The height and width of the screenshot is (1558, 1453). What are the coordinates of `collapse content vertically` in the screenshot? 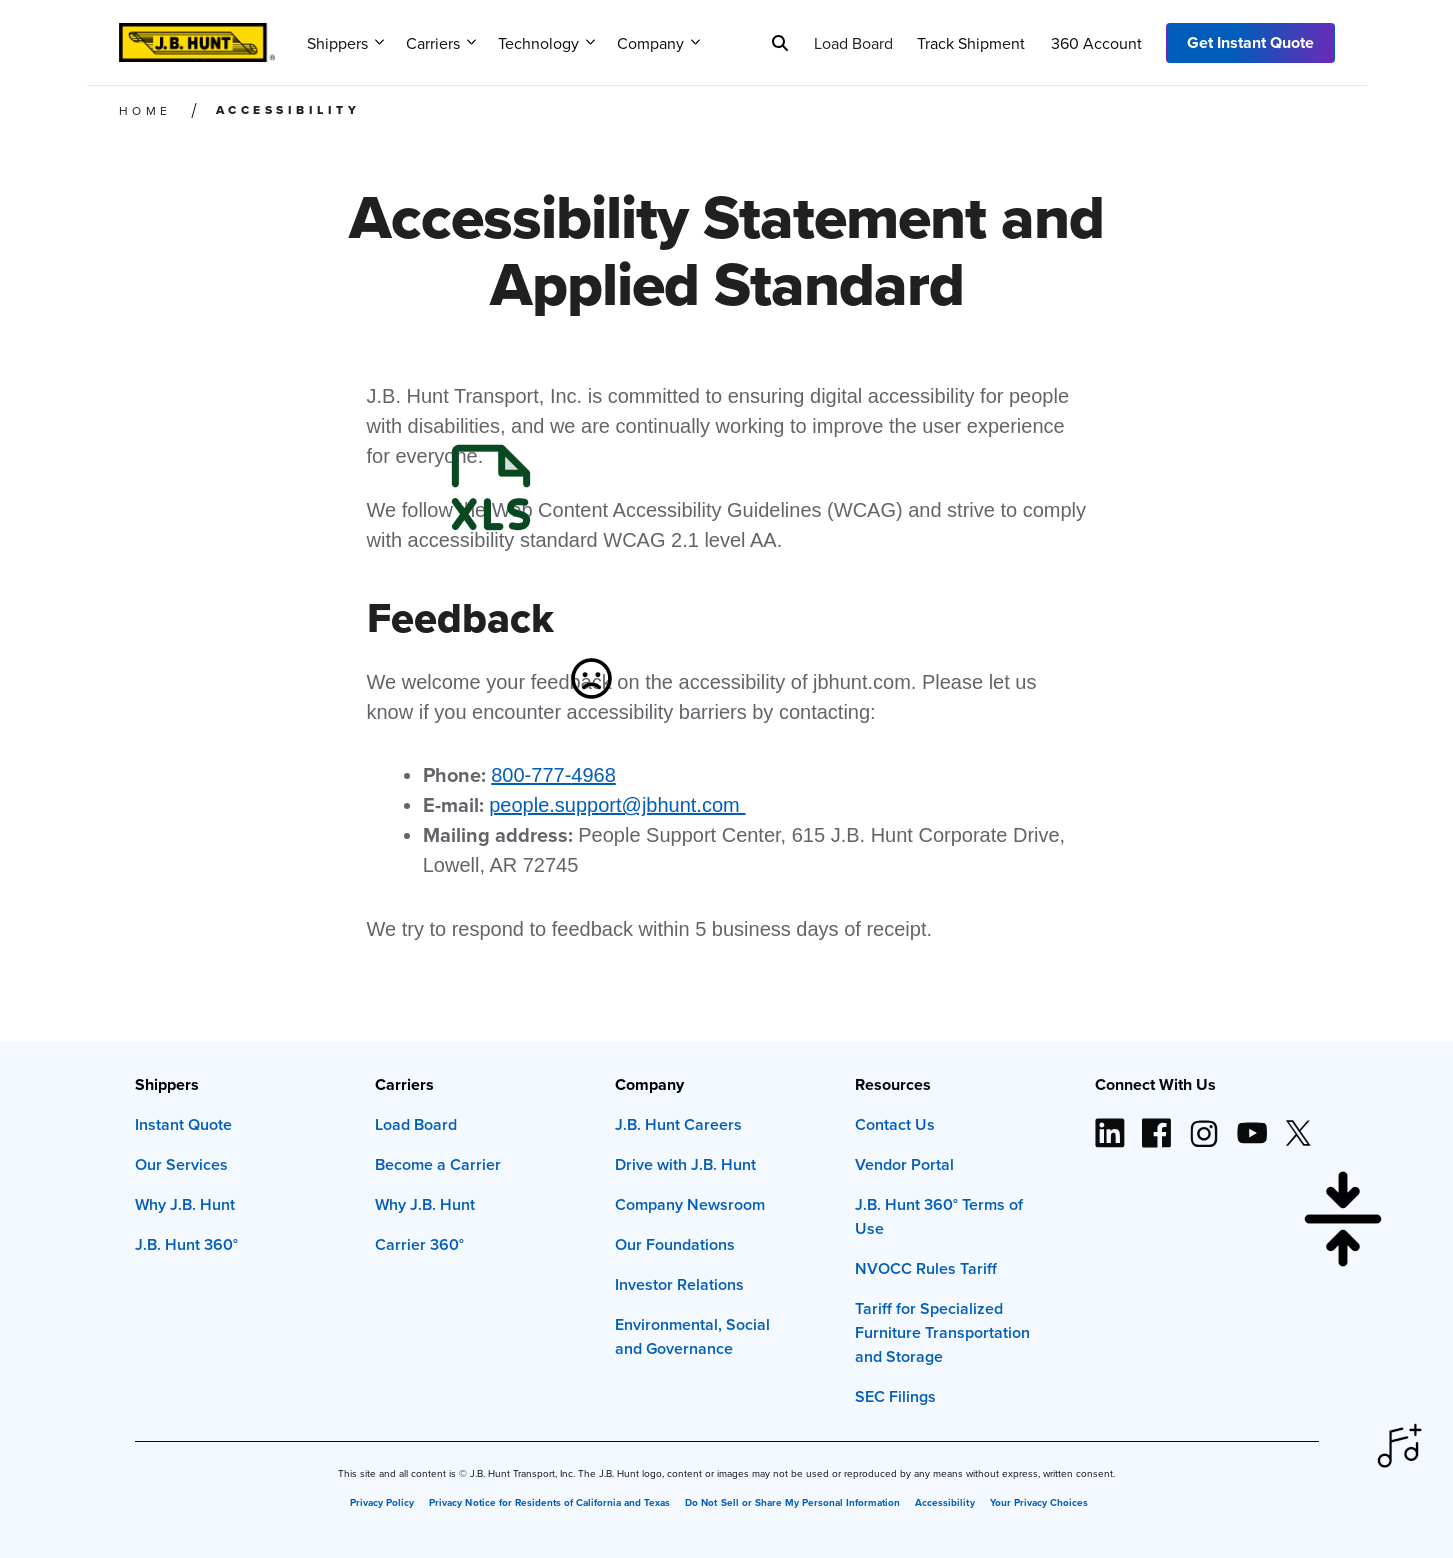 It's located at (1343, 1219).